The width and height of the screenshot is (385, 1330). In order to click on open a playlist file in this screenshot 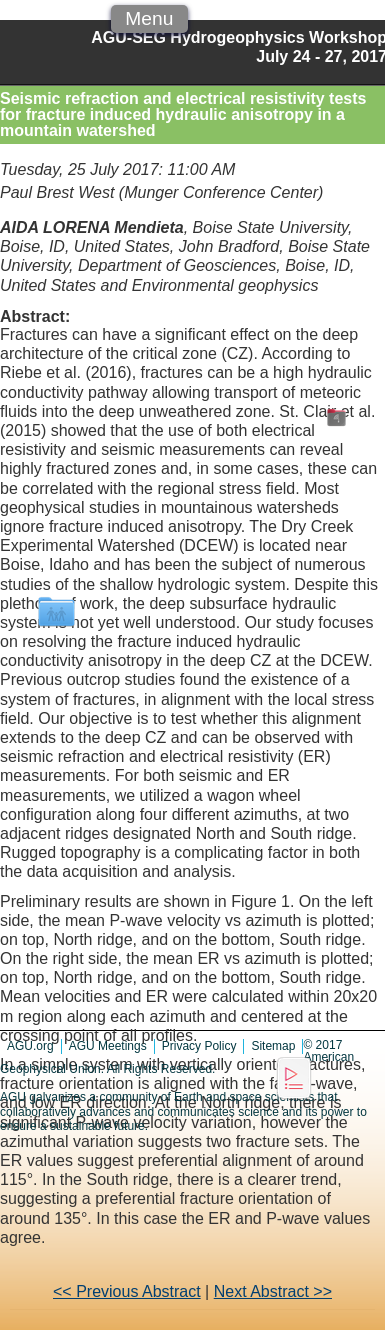, I will do `click(294, 1078)`.